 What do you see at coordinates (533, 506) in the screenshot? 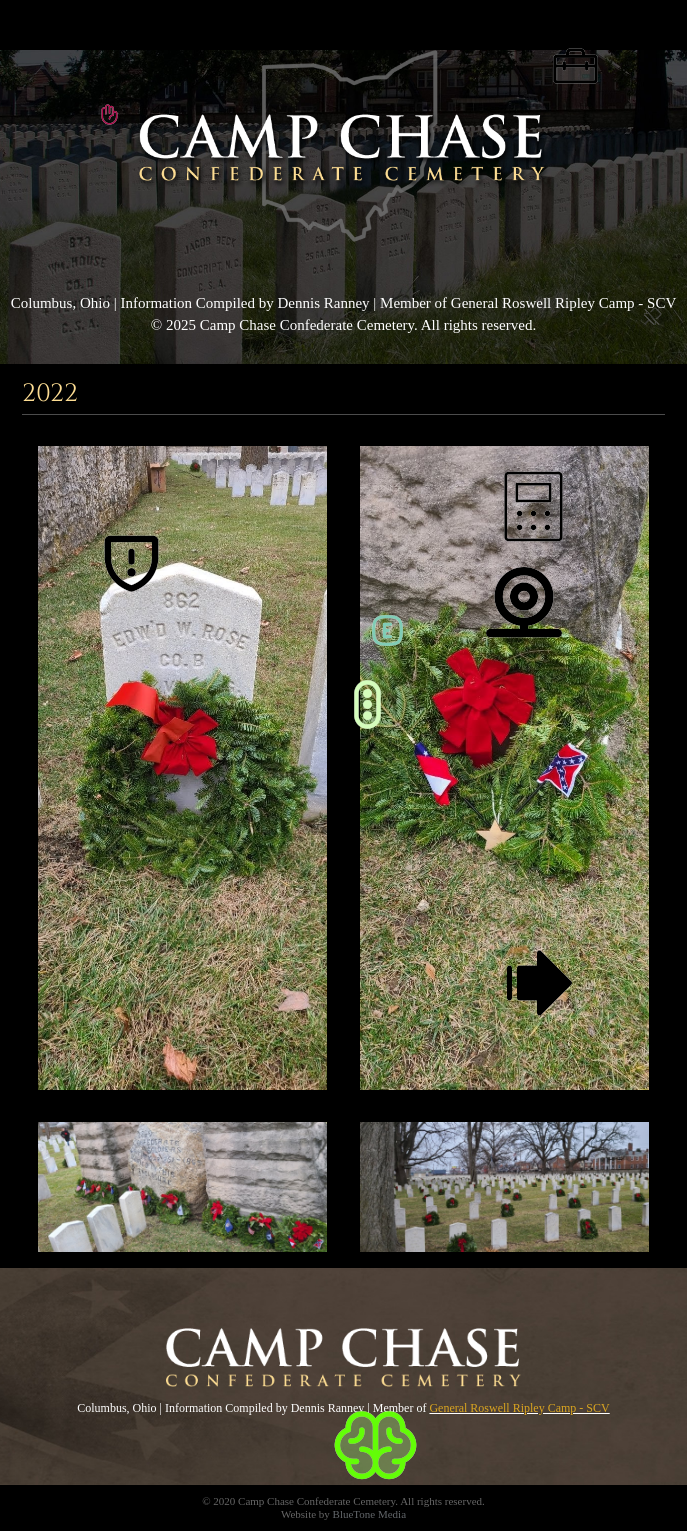
I see `open the calculator app` at bounding box center [533, 506].